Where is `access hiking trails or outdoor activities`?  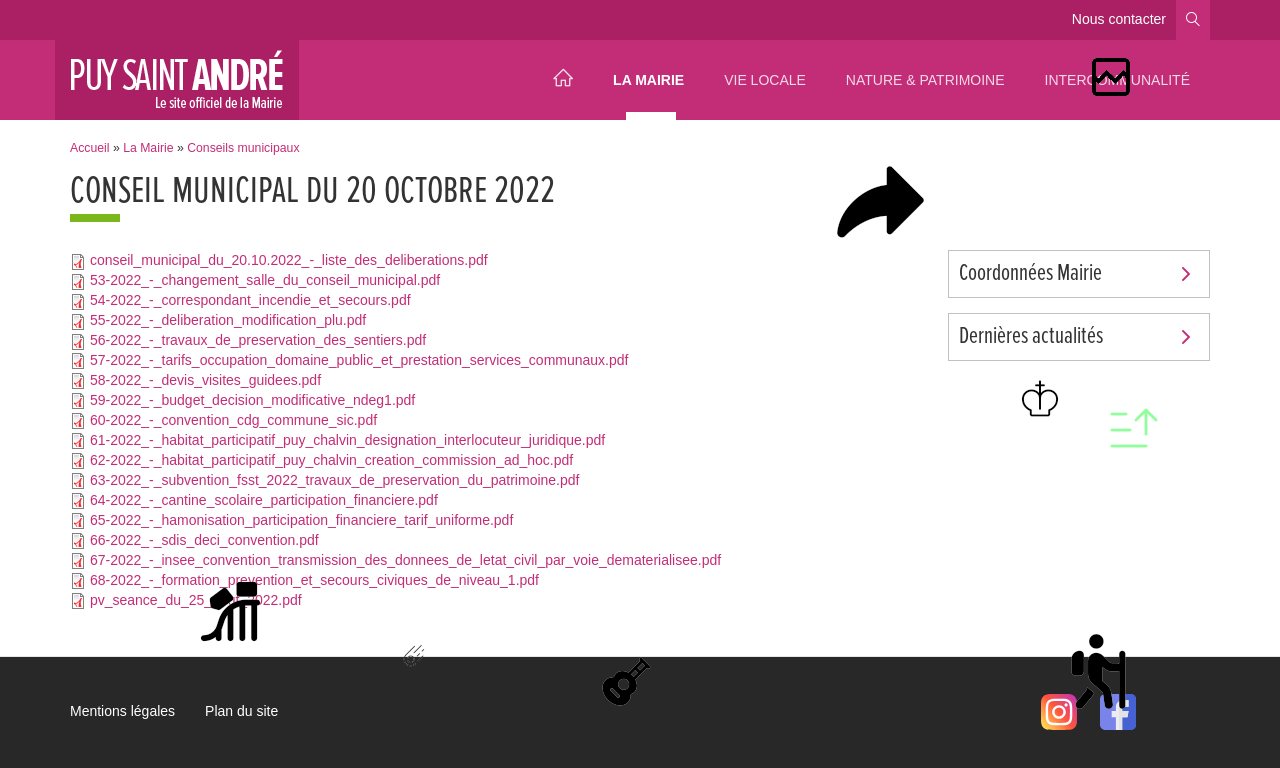
access hiking trails or outdoor activities is located at coordinates (1100, 671).